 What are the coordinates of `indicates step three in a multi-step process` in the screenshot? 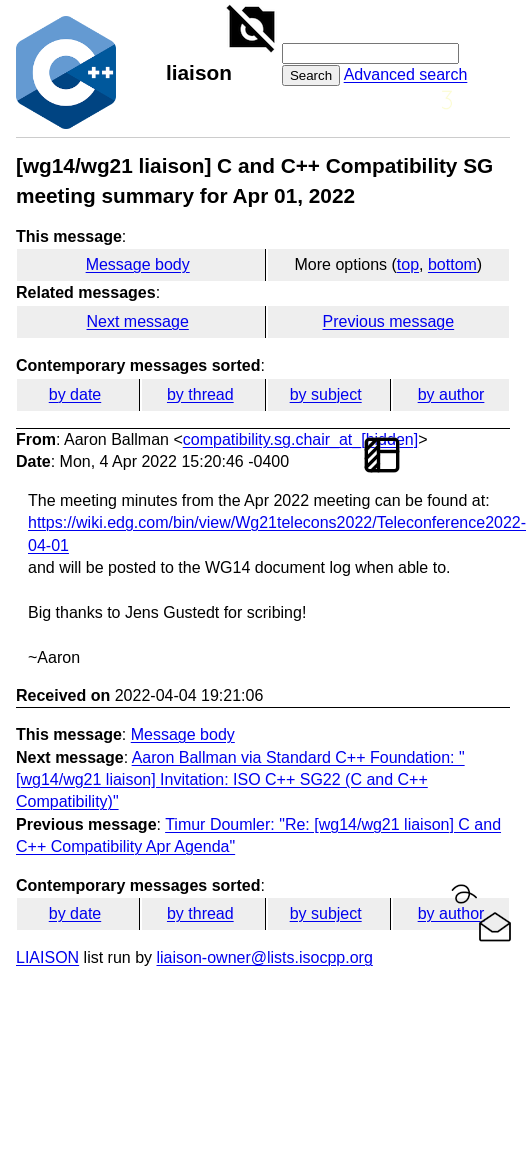 It's located at (447, 100).